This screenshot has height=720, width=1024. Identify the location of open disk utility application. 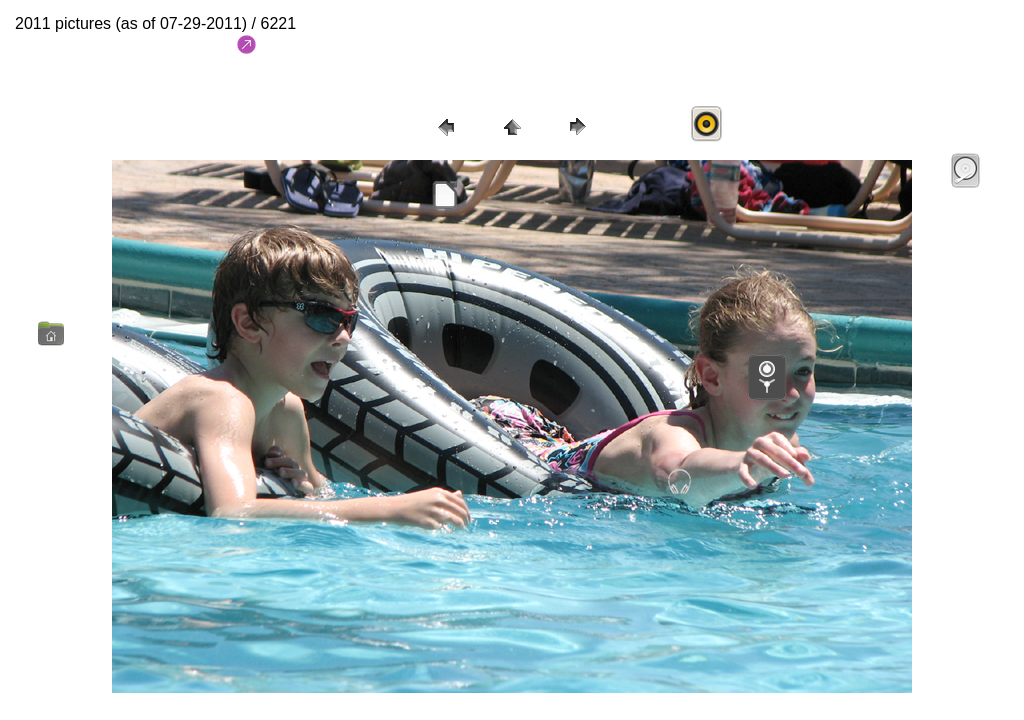
(965, 170).